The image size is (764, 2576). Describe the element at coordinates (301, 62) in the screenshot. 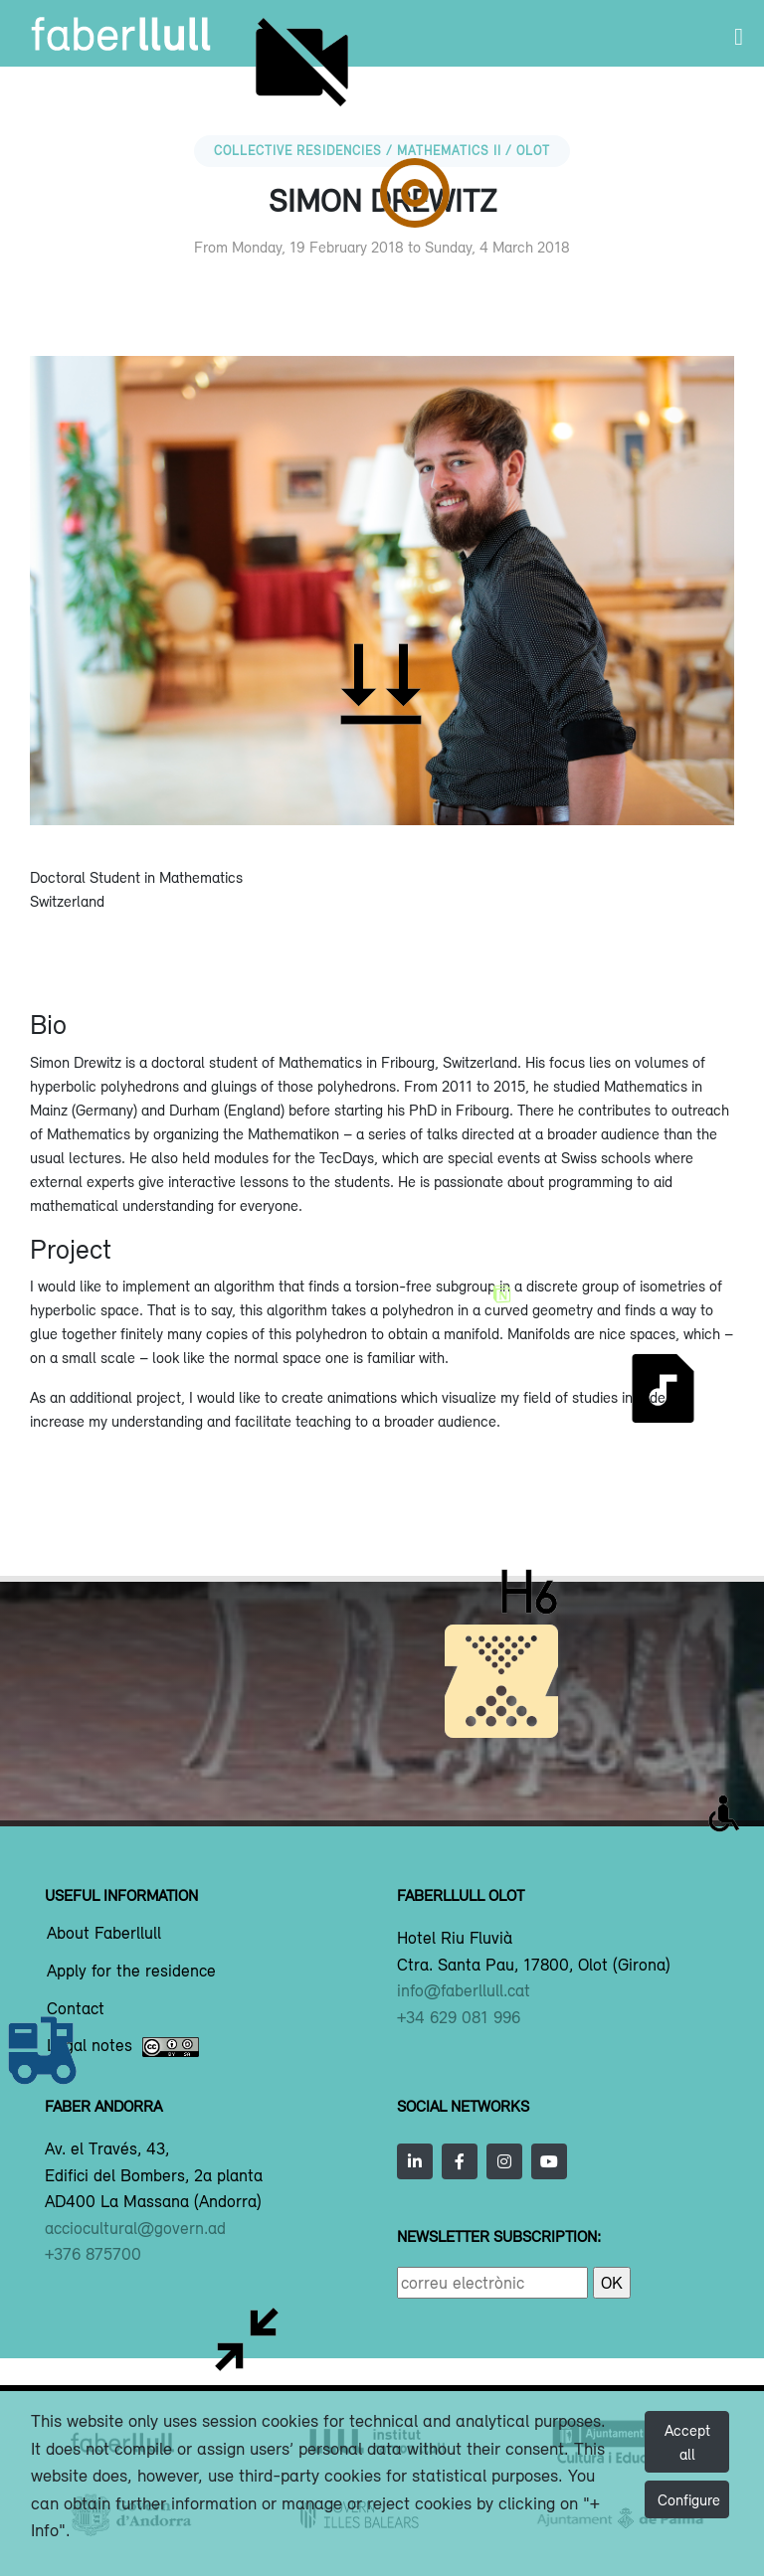

I see `turn off camera or disable video` at that location.